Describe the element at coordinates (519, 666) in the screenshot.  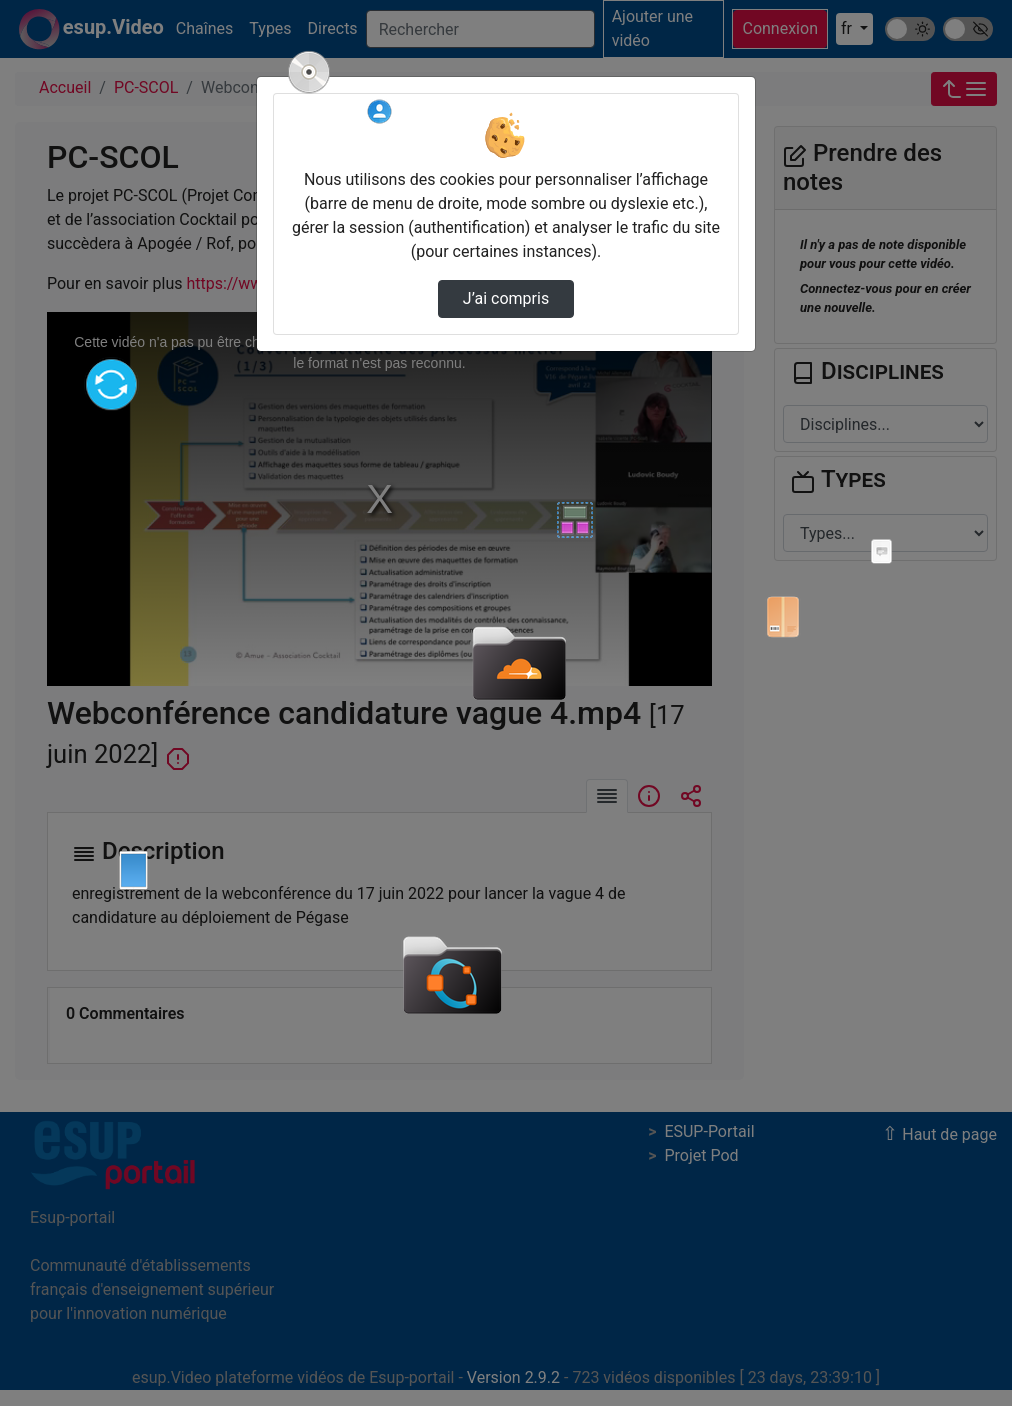
I see `open cloudflare project files` at that location.